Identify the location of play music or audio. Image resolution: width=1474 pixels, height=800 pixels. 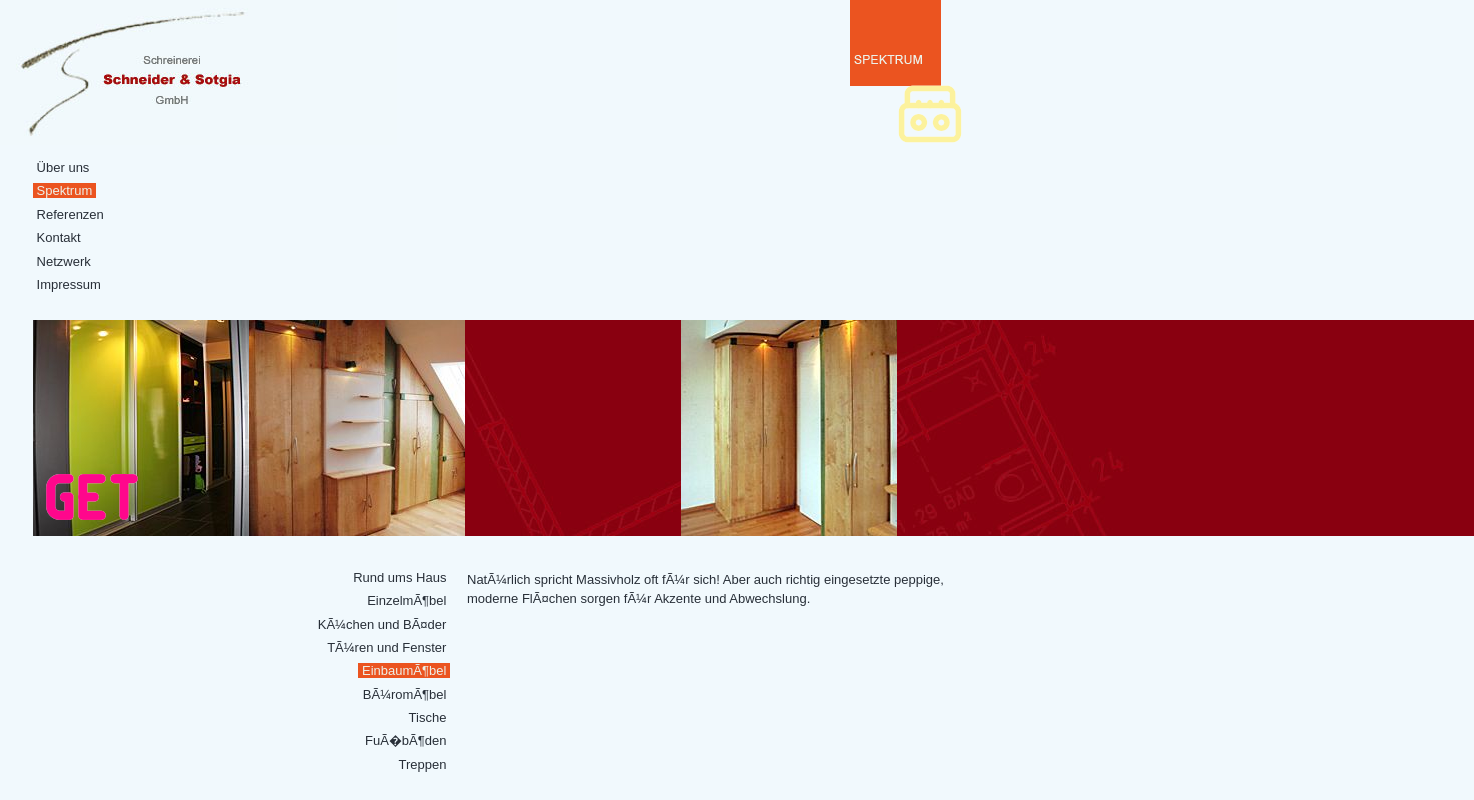
(930, 114).